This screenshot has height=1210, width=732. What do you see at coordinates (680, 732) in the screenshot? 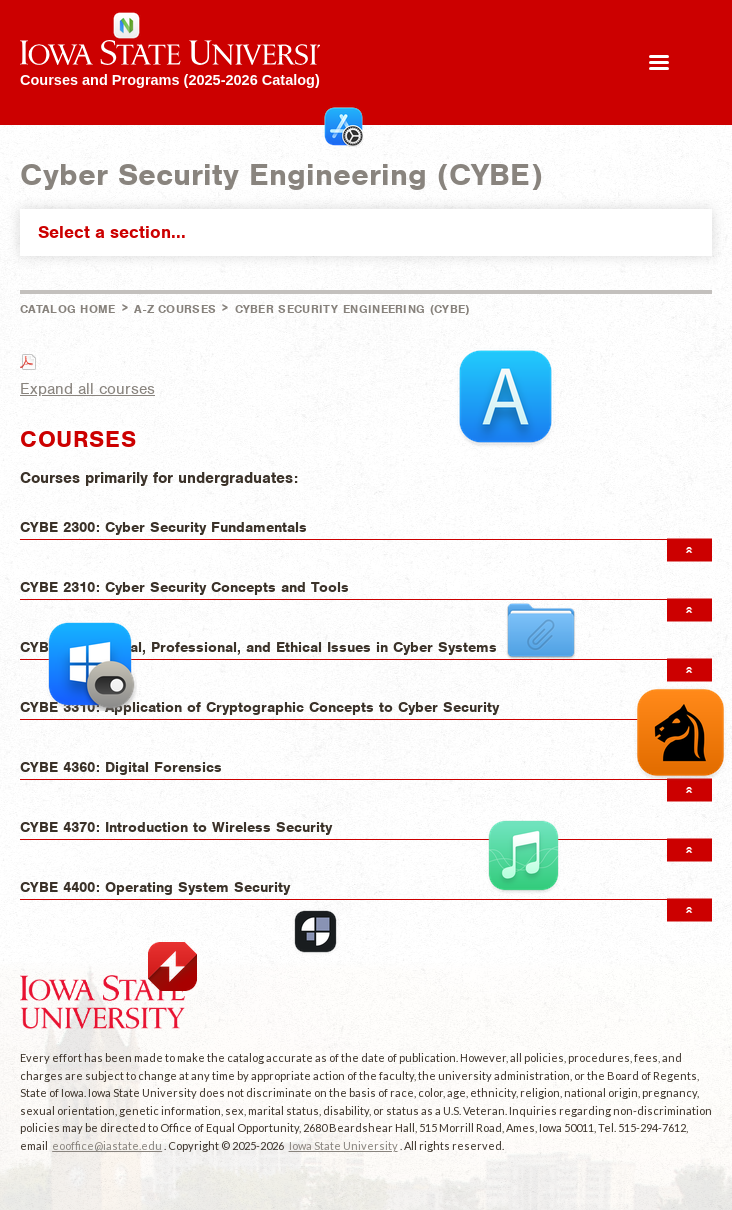
I see `open the Chess app` at bounding box center [680, 732].